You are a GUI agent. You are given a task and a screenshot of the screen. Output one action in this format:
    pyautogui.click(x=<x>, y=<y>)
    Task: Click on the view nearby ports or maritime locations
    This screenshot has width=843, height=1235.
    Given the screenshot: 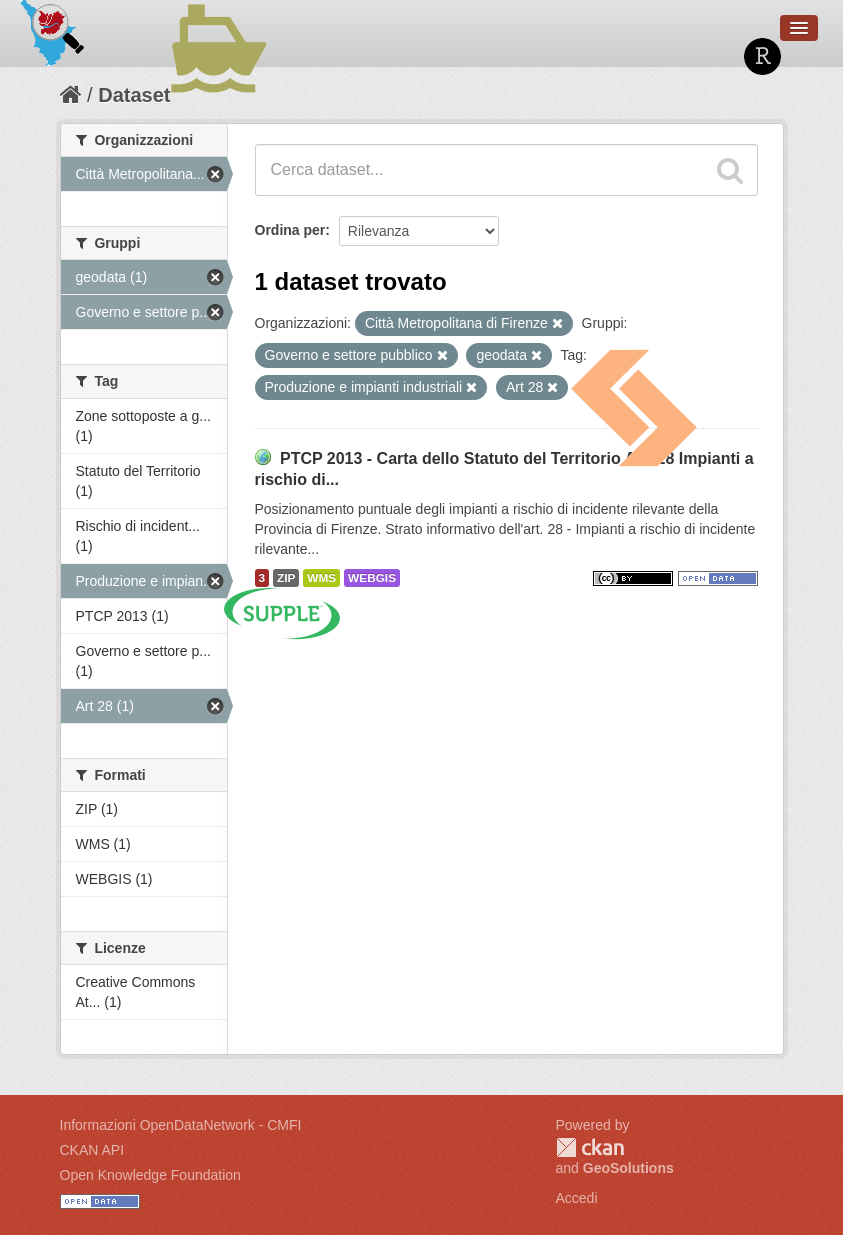 What is the action you would take?
    pyautogui.click(x=217, y=50)
    